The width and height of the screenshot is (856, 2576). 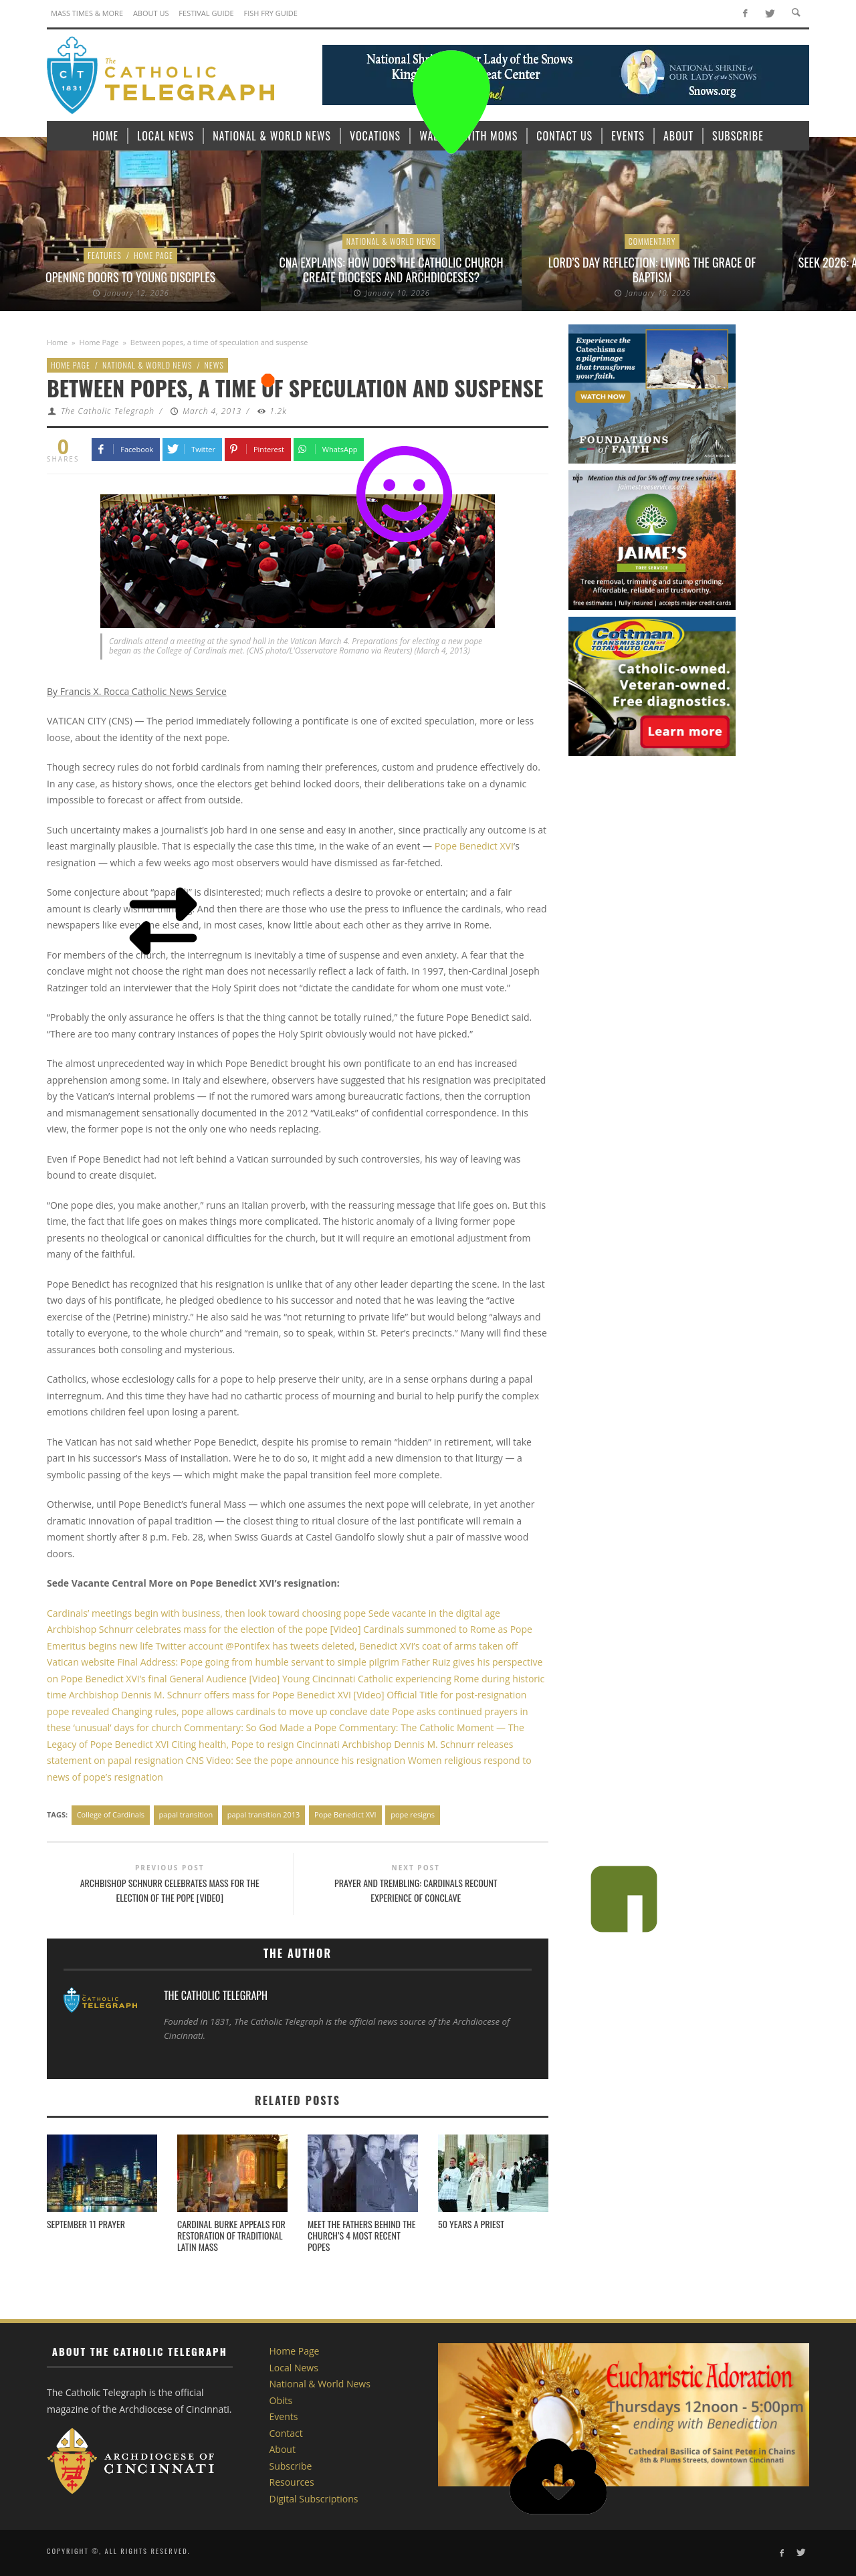 I want to click on stop or halt action indicator, so click(x=268, y=380).